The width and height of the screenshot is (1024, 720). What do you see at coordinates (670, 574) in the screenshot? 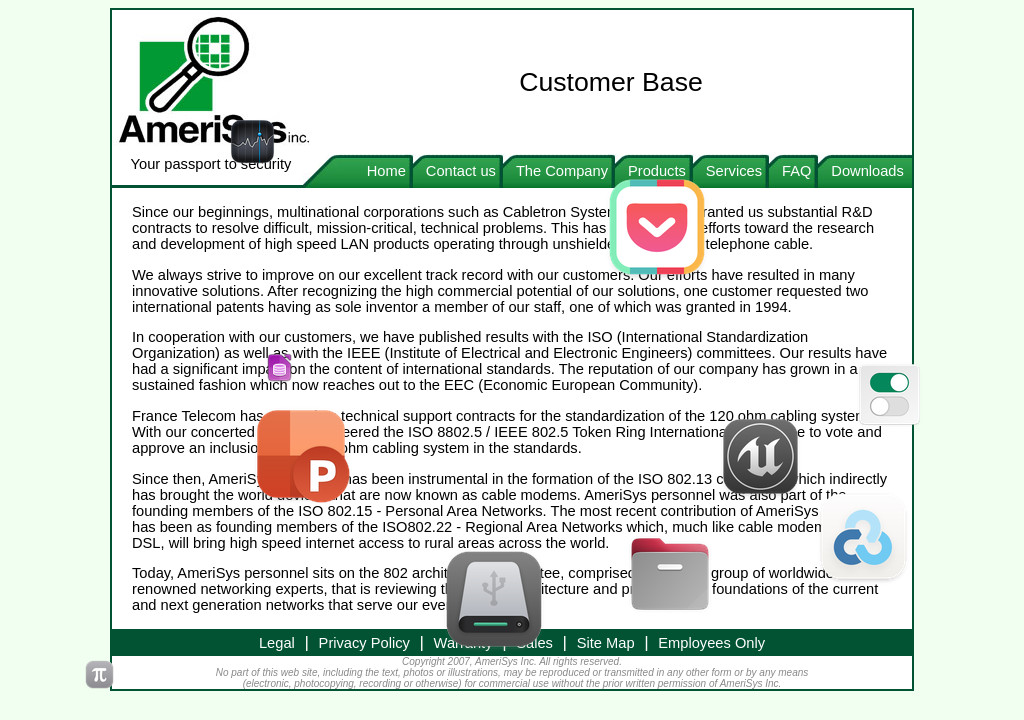
I see `open the file manager application` at bounding box center [670, 574].